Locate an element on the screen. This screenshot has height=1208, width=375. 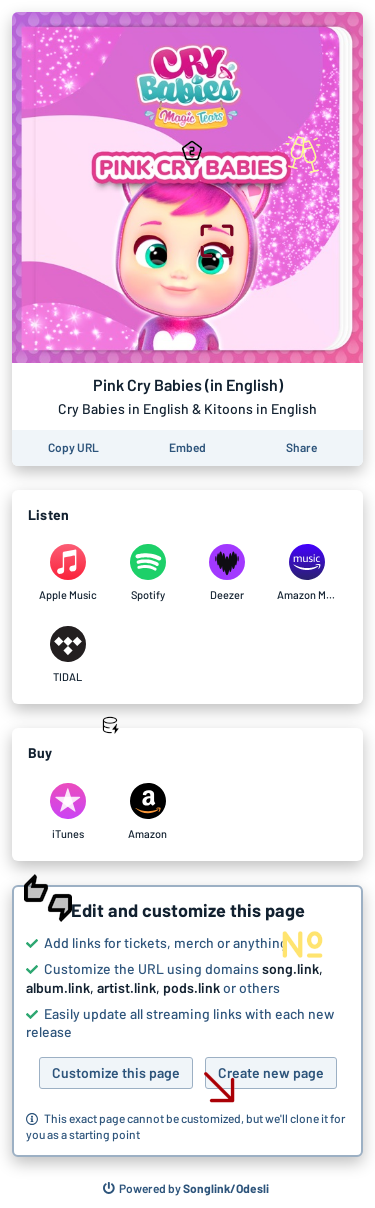
access cached data or storage is located at coordinates (110, 725).